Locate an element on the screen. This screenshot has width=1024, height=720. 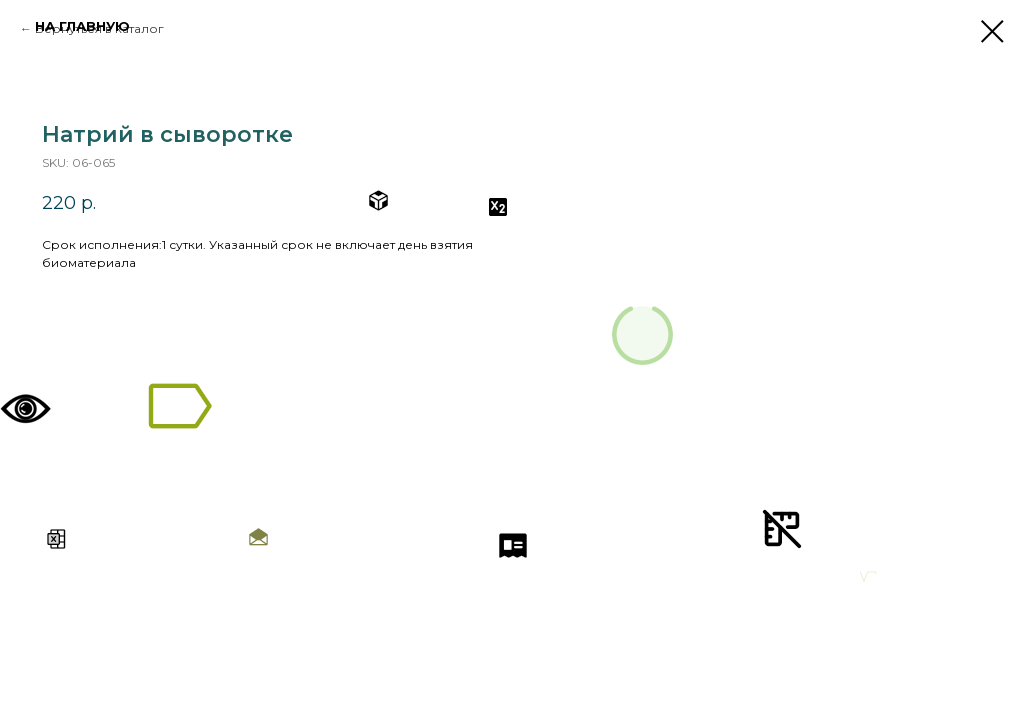
insert a square root symbol is located at coordinates (867, 575).